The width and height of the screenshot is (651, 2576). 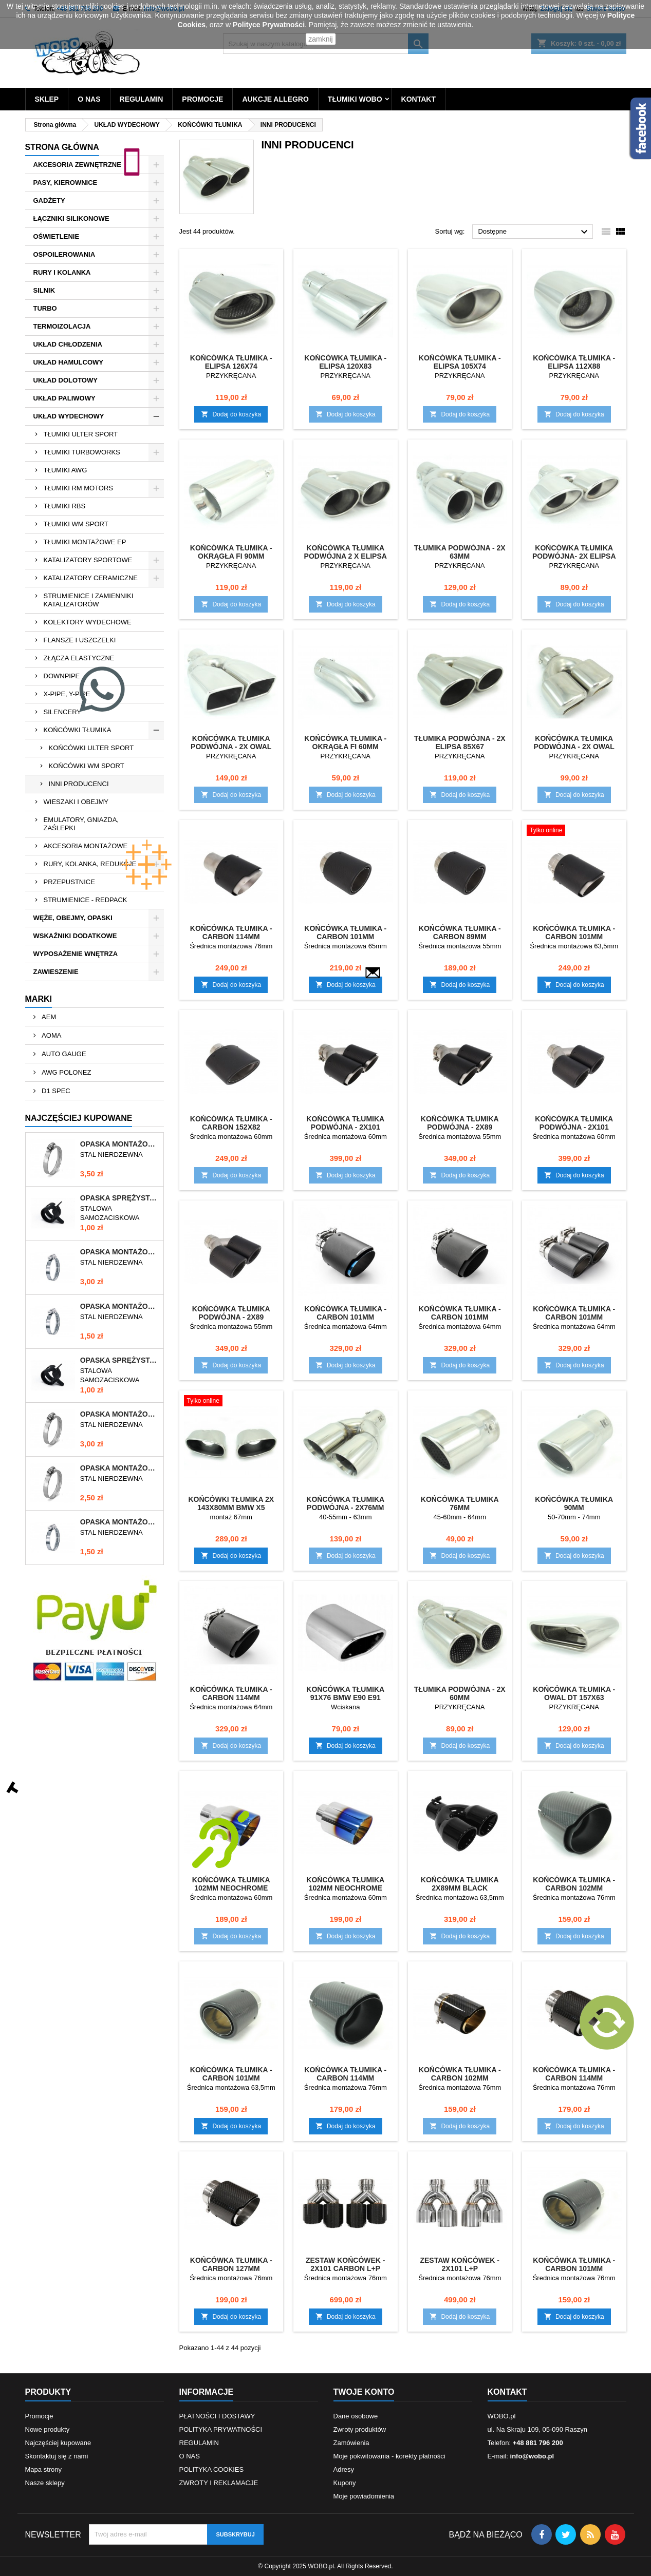 What do you see at coordinates (220, 1839) in the screenshot?
I see `indicates hard of hearing accessibility options` at bounding box center [220, 1839].